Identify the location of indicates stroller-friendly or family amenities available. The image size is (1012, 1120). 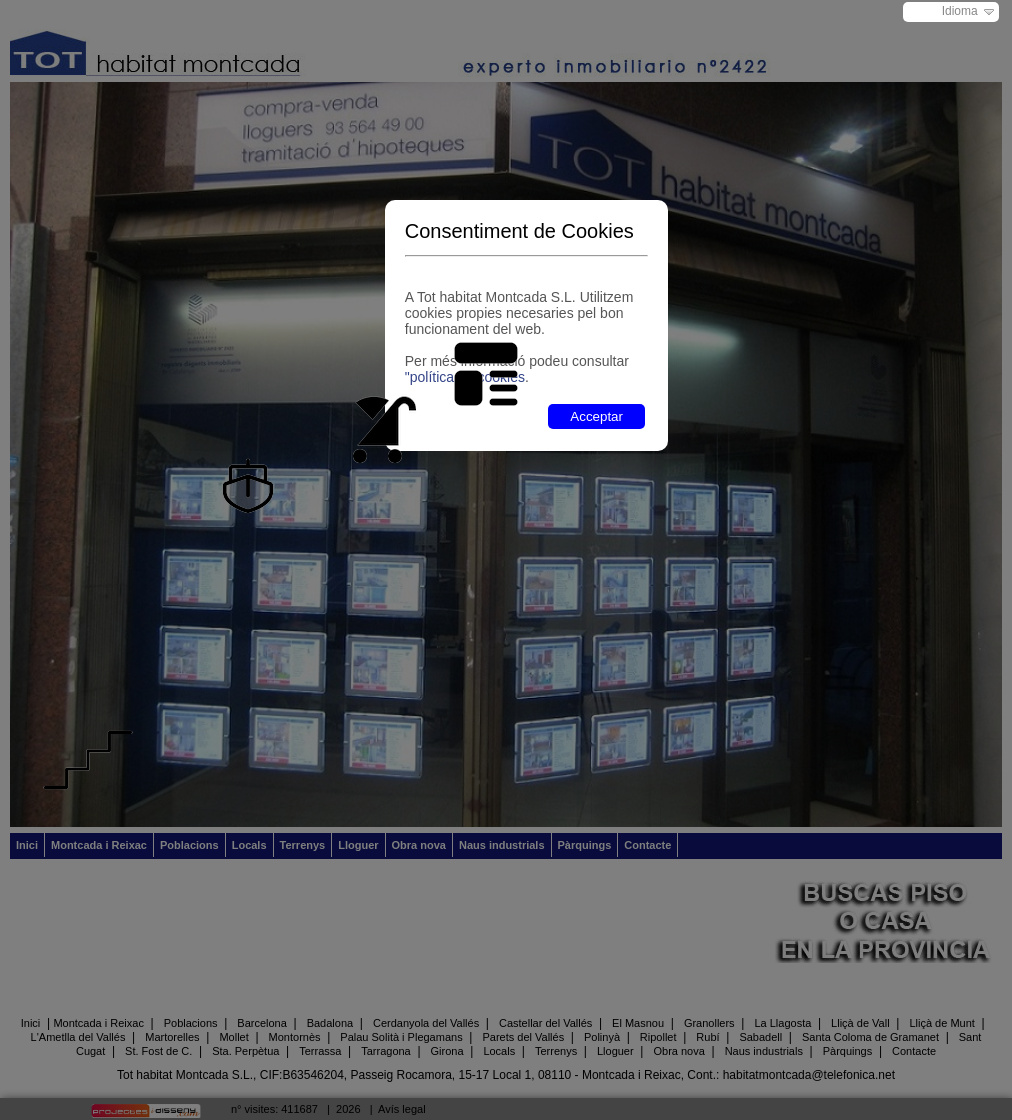
(381, 428).